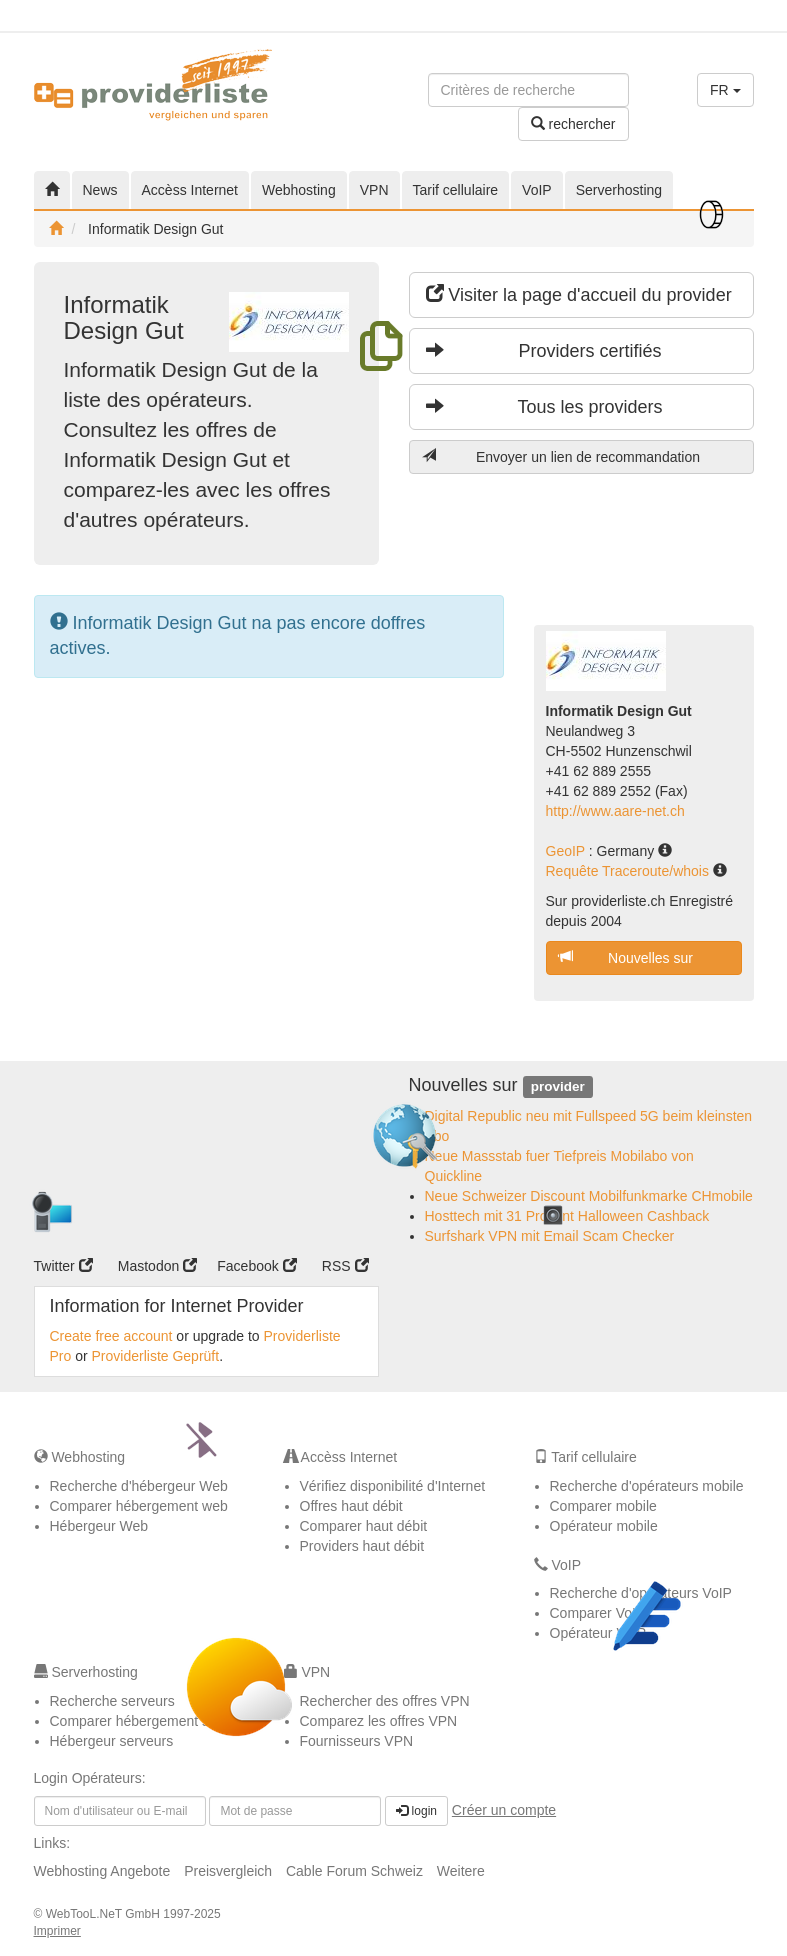 The width and height of the screenshot is (787, 1956). Describe the element at coordinates (404, 1135) in the screenshot. I see `access global security or authentication settings` at that location.